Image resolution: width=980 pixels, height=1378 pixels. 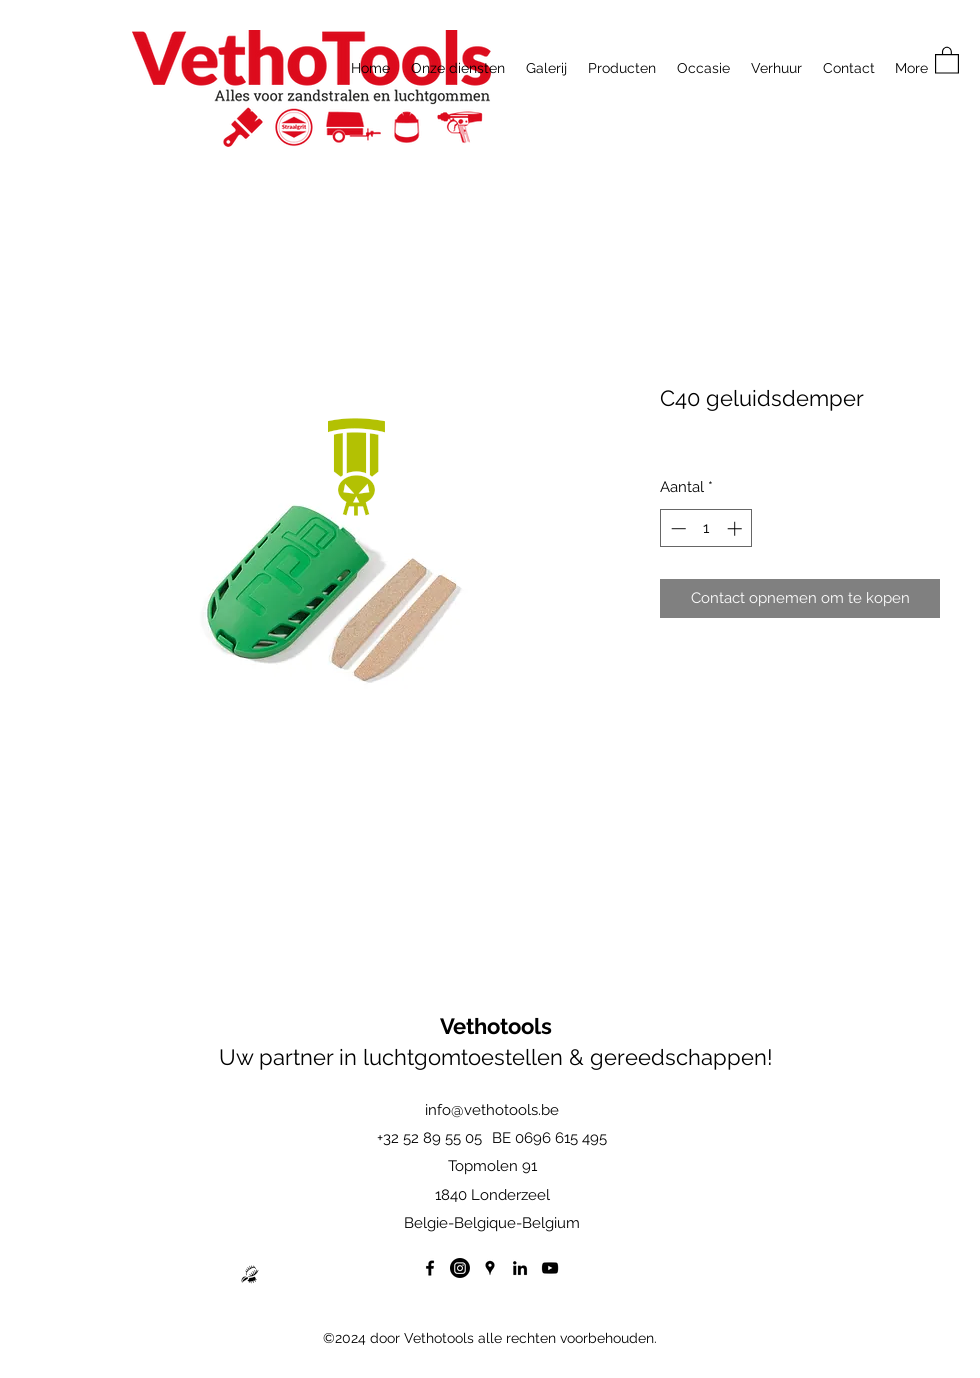 What do you see at coordinates (356, 466) in the screenshot?
I see `achievement unlocked for defeating enemies` at bounding box center [356, 466].